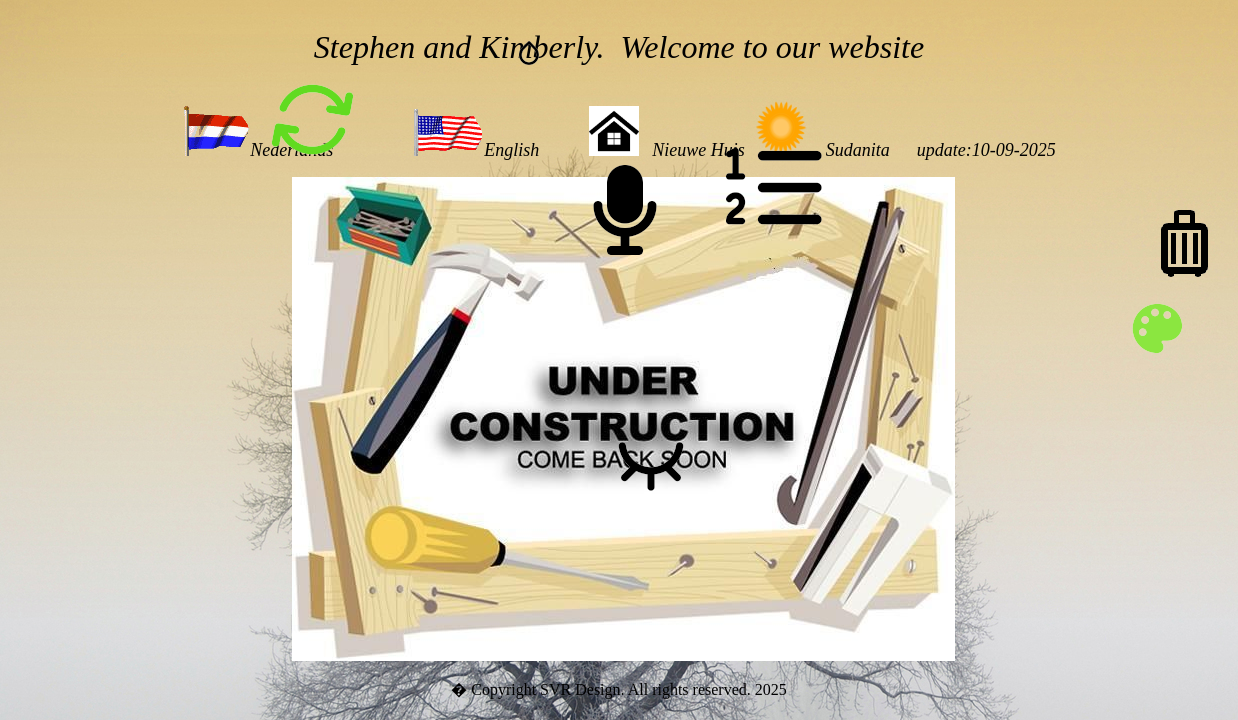 The width and height of the screenshot is (1238, 720). I want to click on adjust water or hydration settings, so click(529, 53).